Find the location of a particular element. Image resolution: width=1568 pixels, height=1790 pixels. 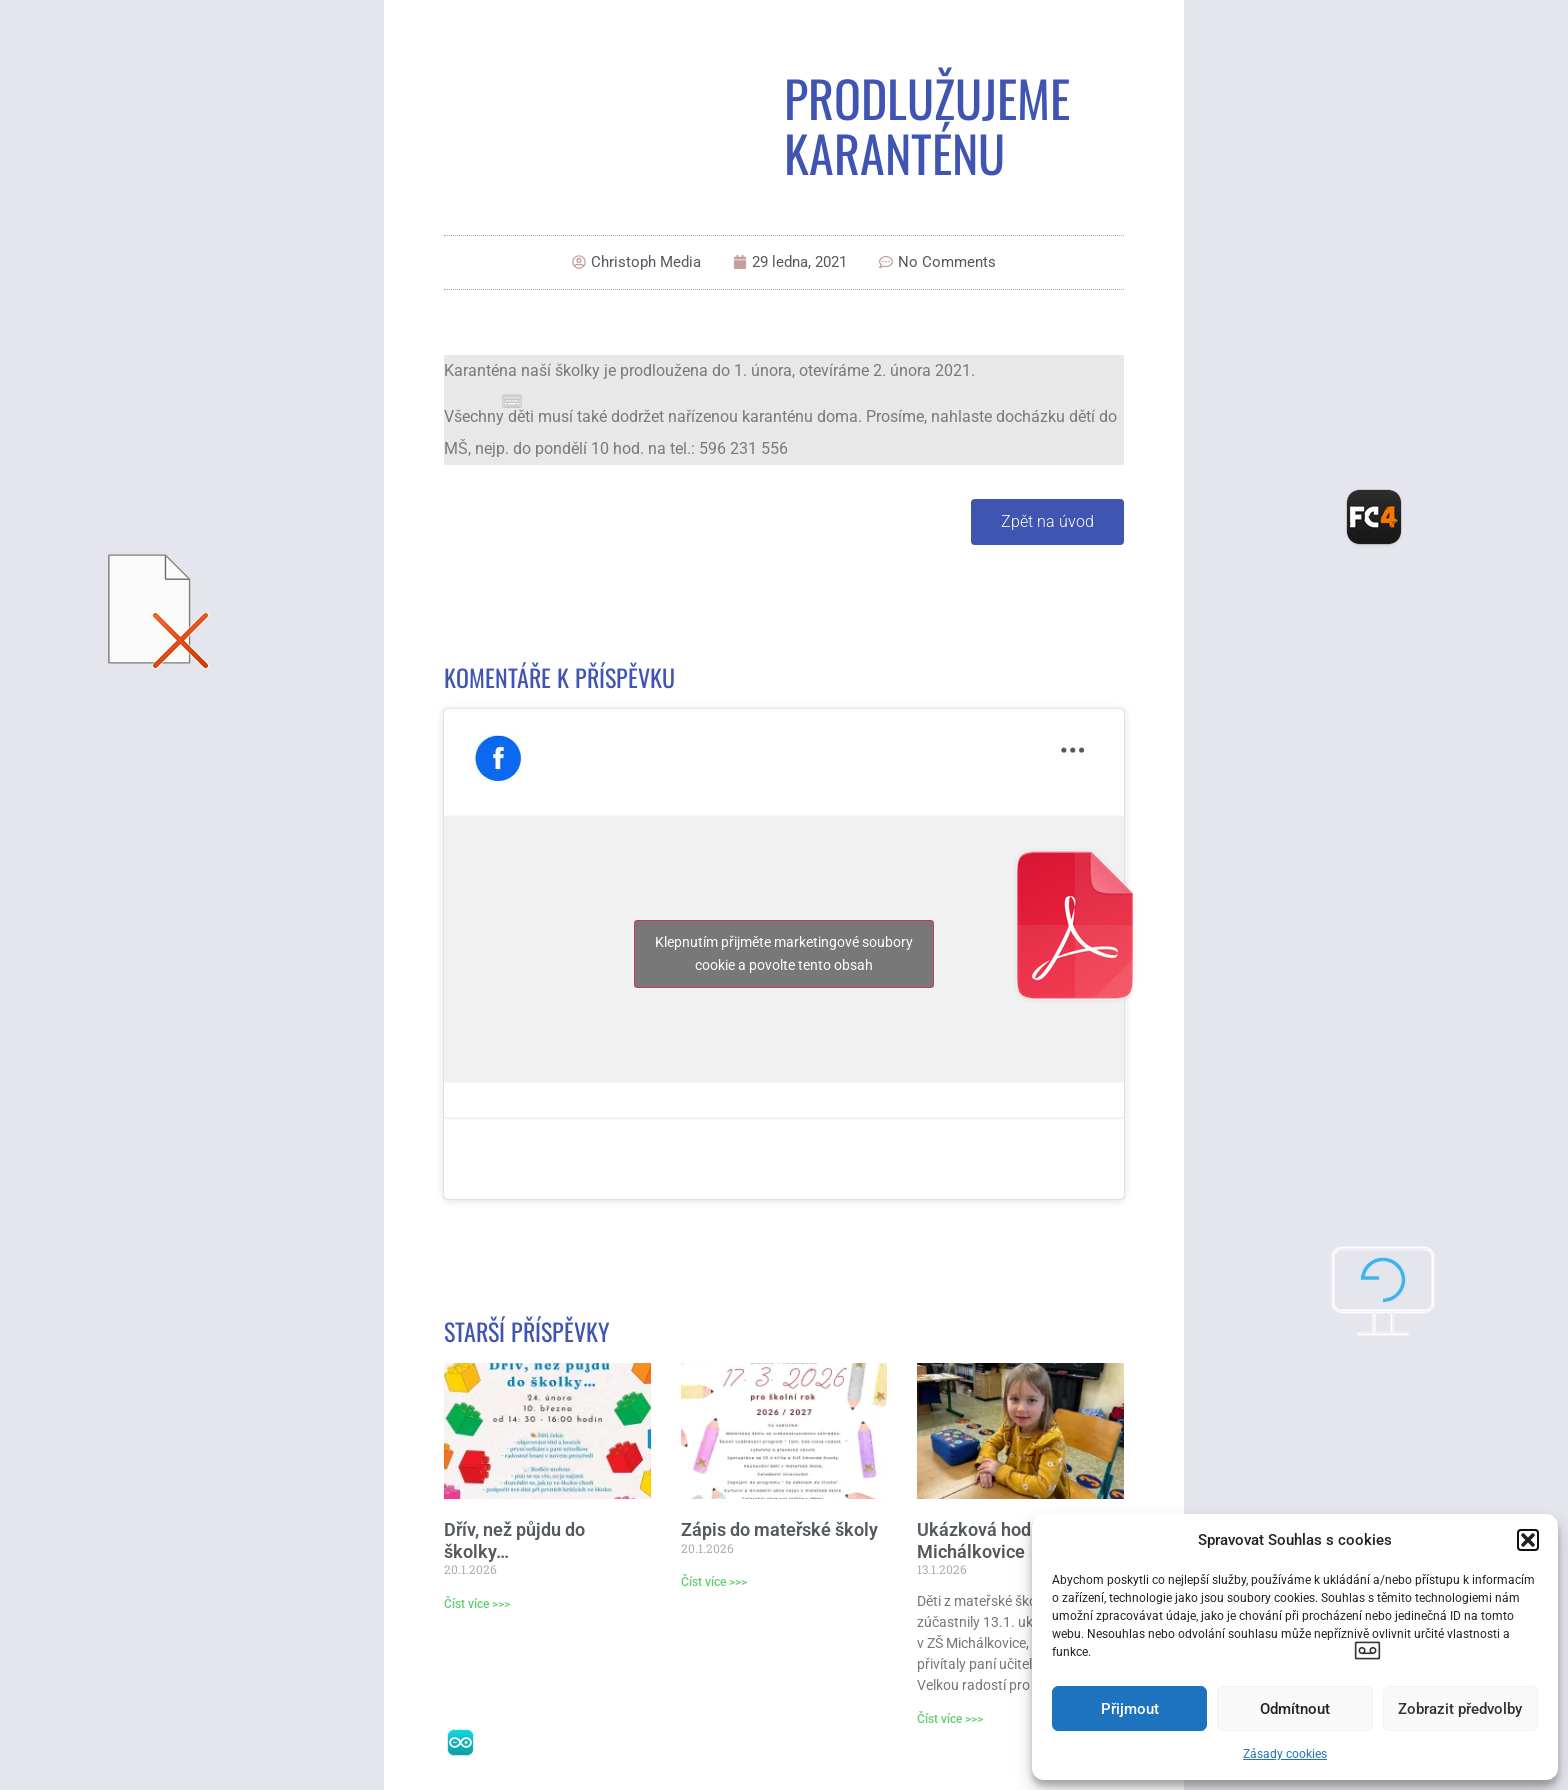

launch far cry 4 game is located at coordinates (1374, 517).